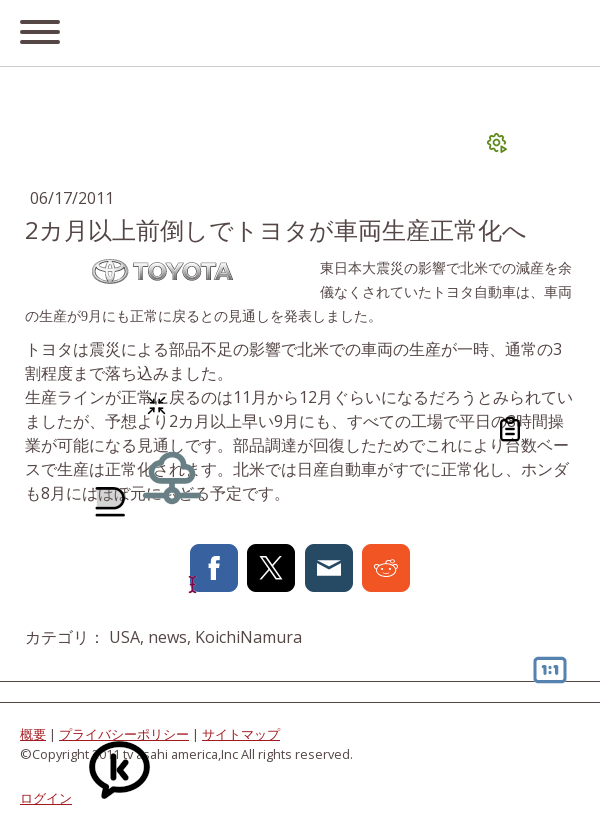  What do you see at coordinates (119, 768) in the screenshot?
I see `open KakaoTalk messaging app` at bounding box center [119, 768].